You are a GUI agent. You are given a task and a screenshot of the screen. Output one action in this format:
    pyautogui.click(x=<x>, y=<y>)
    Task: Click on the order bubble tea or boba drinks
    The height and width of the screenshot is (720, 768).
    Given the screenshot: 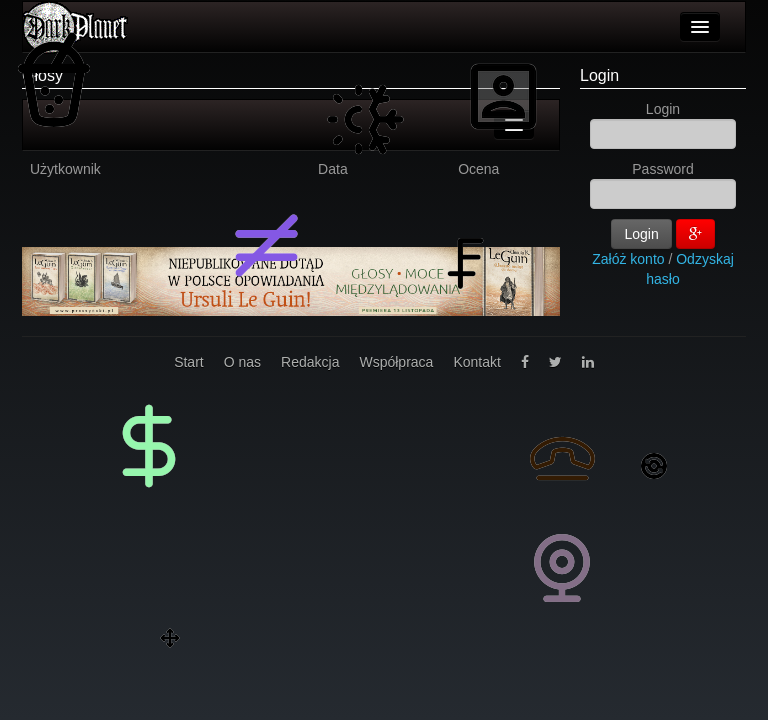 What is the action you would take?
    pyautogui.click(x=54, y=82)
    